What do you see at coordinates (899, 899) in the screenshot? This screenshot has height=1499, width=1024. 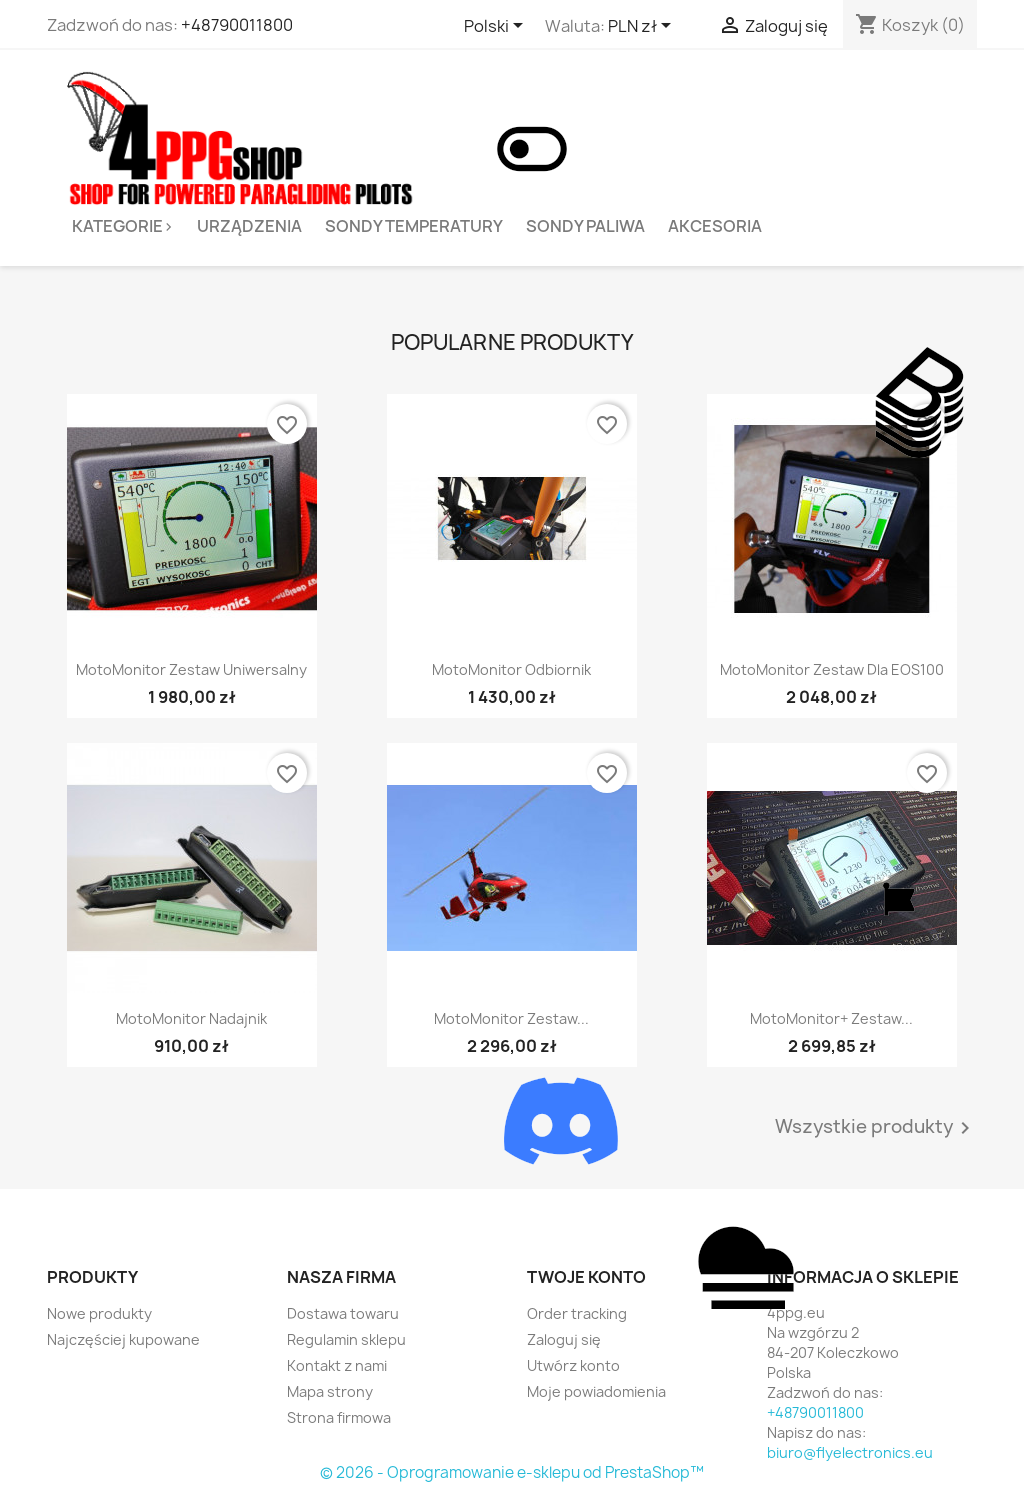 I see `font awesome brand logo` at bounding box center [899, 899].